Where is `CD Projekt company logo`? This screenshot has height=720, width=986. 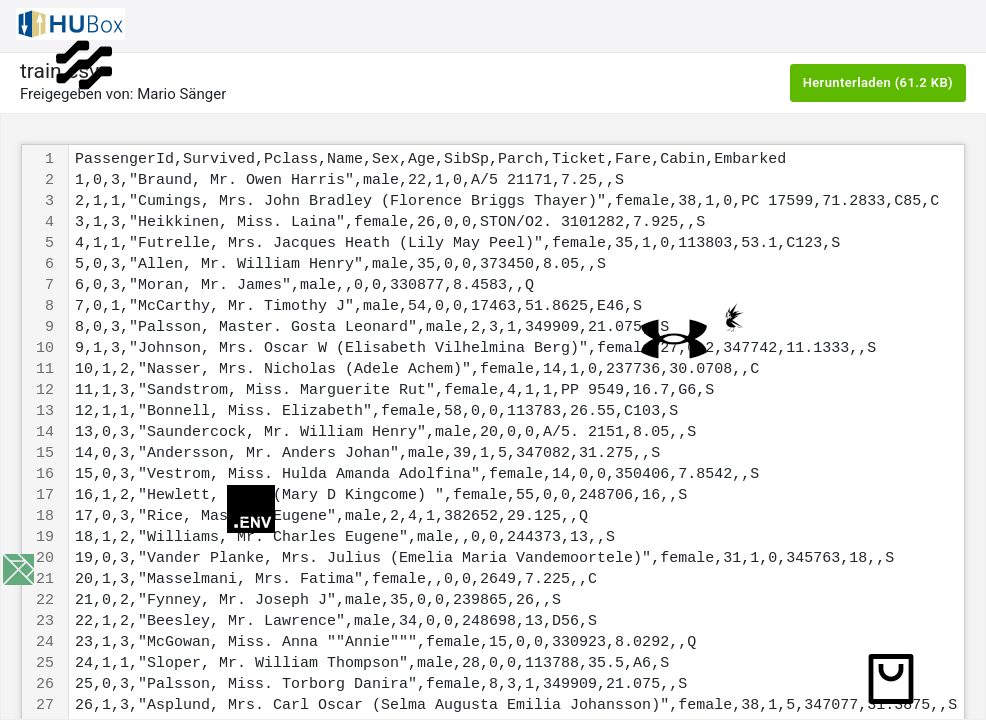 CD Projekt company logo is located at coordinates (734, 317).